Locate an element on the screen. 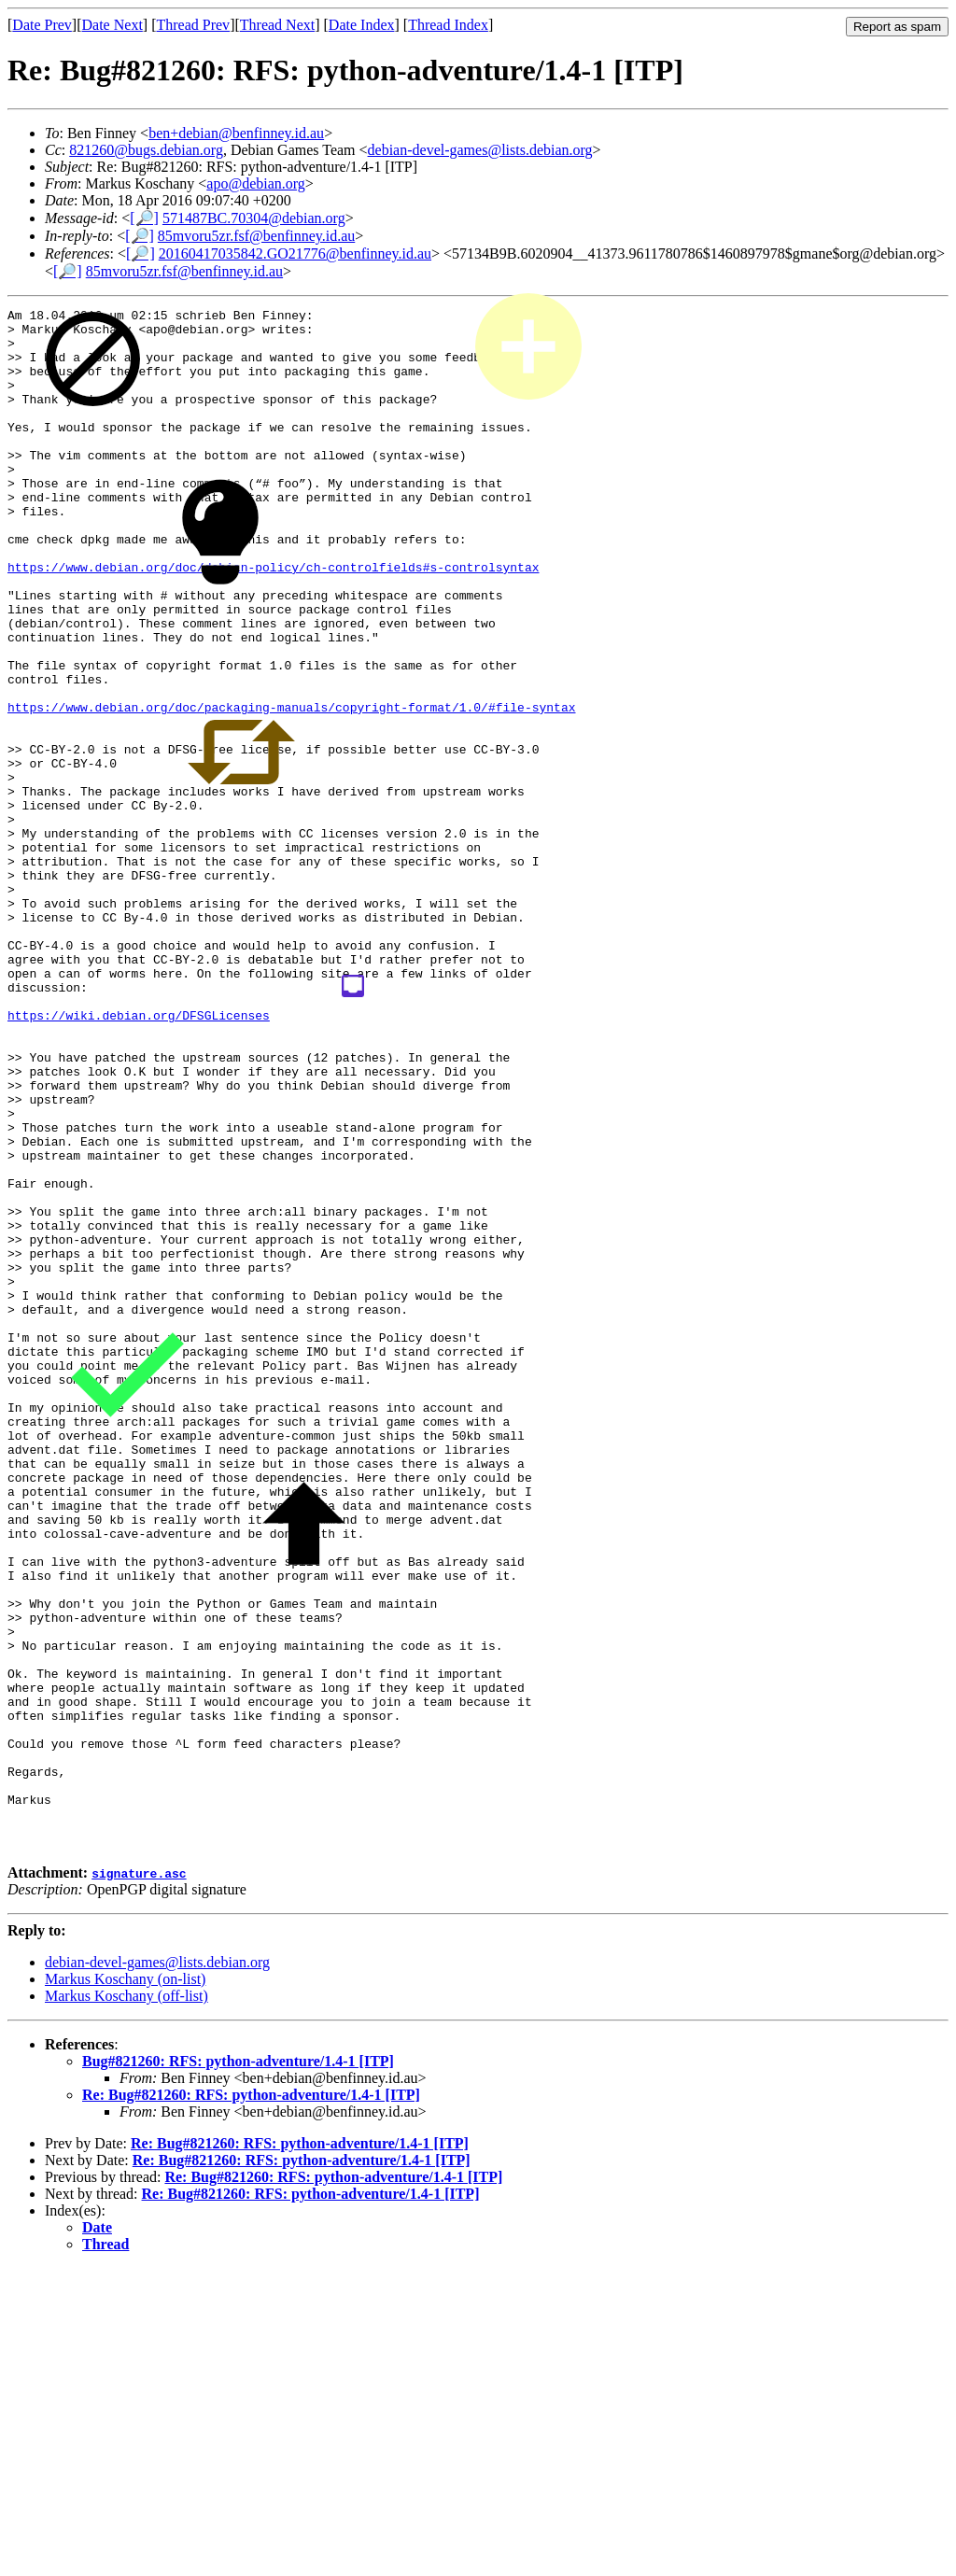 The height and width of the screenshot is (2576, 956). access tips or helpful suggestions is located at coordinates (220, 530).